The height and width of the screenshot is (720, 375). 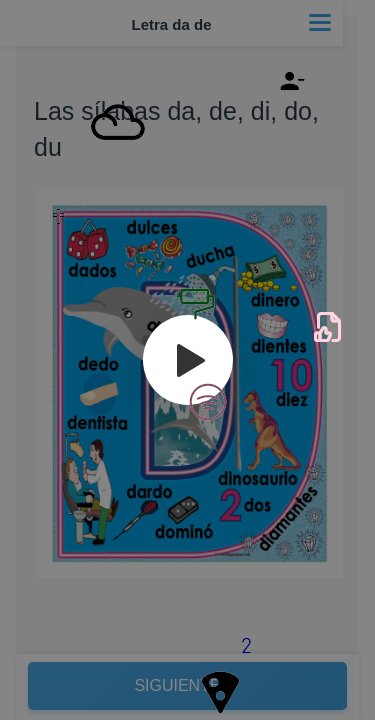 I want to click on like or approve a document, so click(x=329, y=327).